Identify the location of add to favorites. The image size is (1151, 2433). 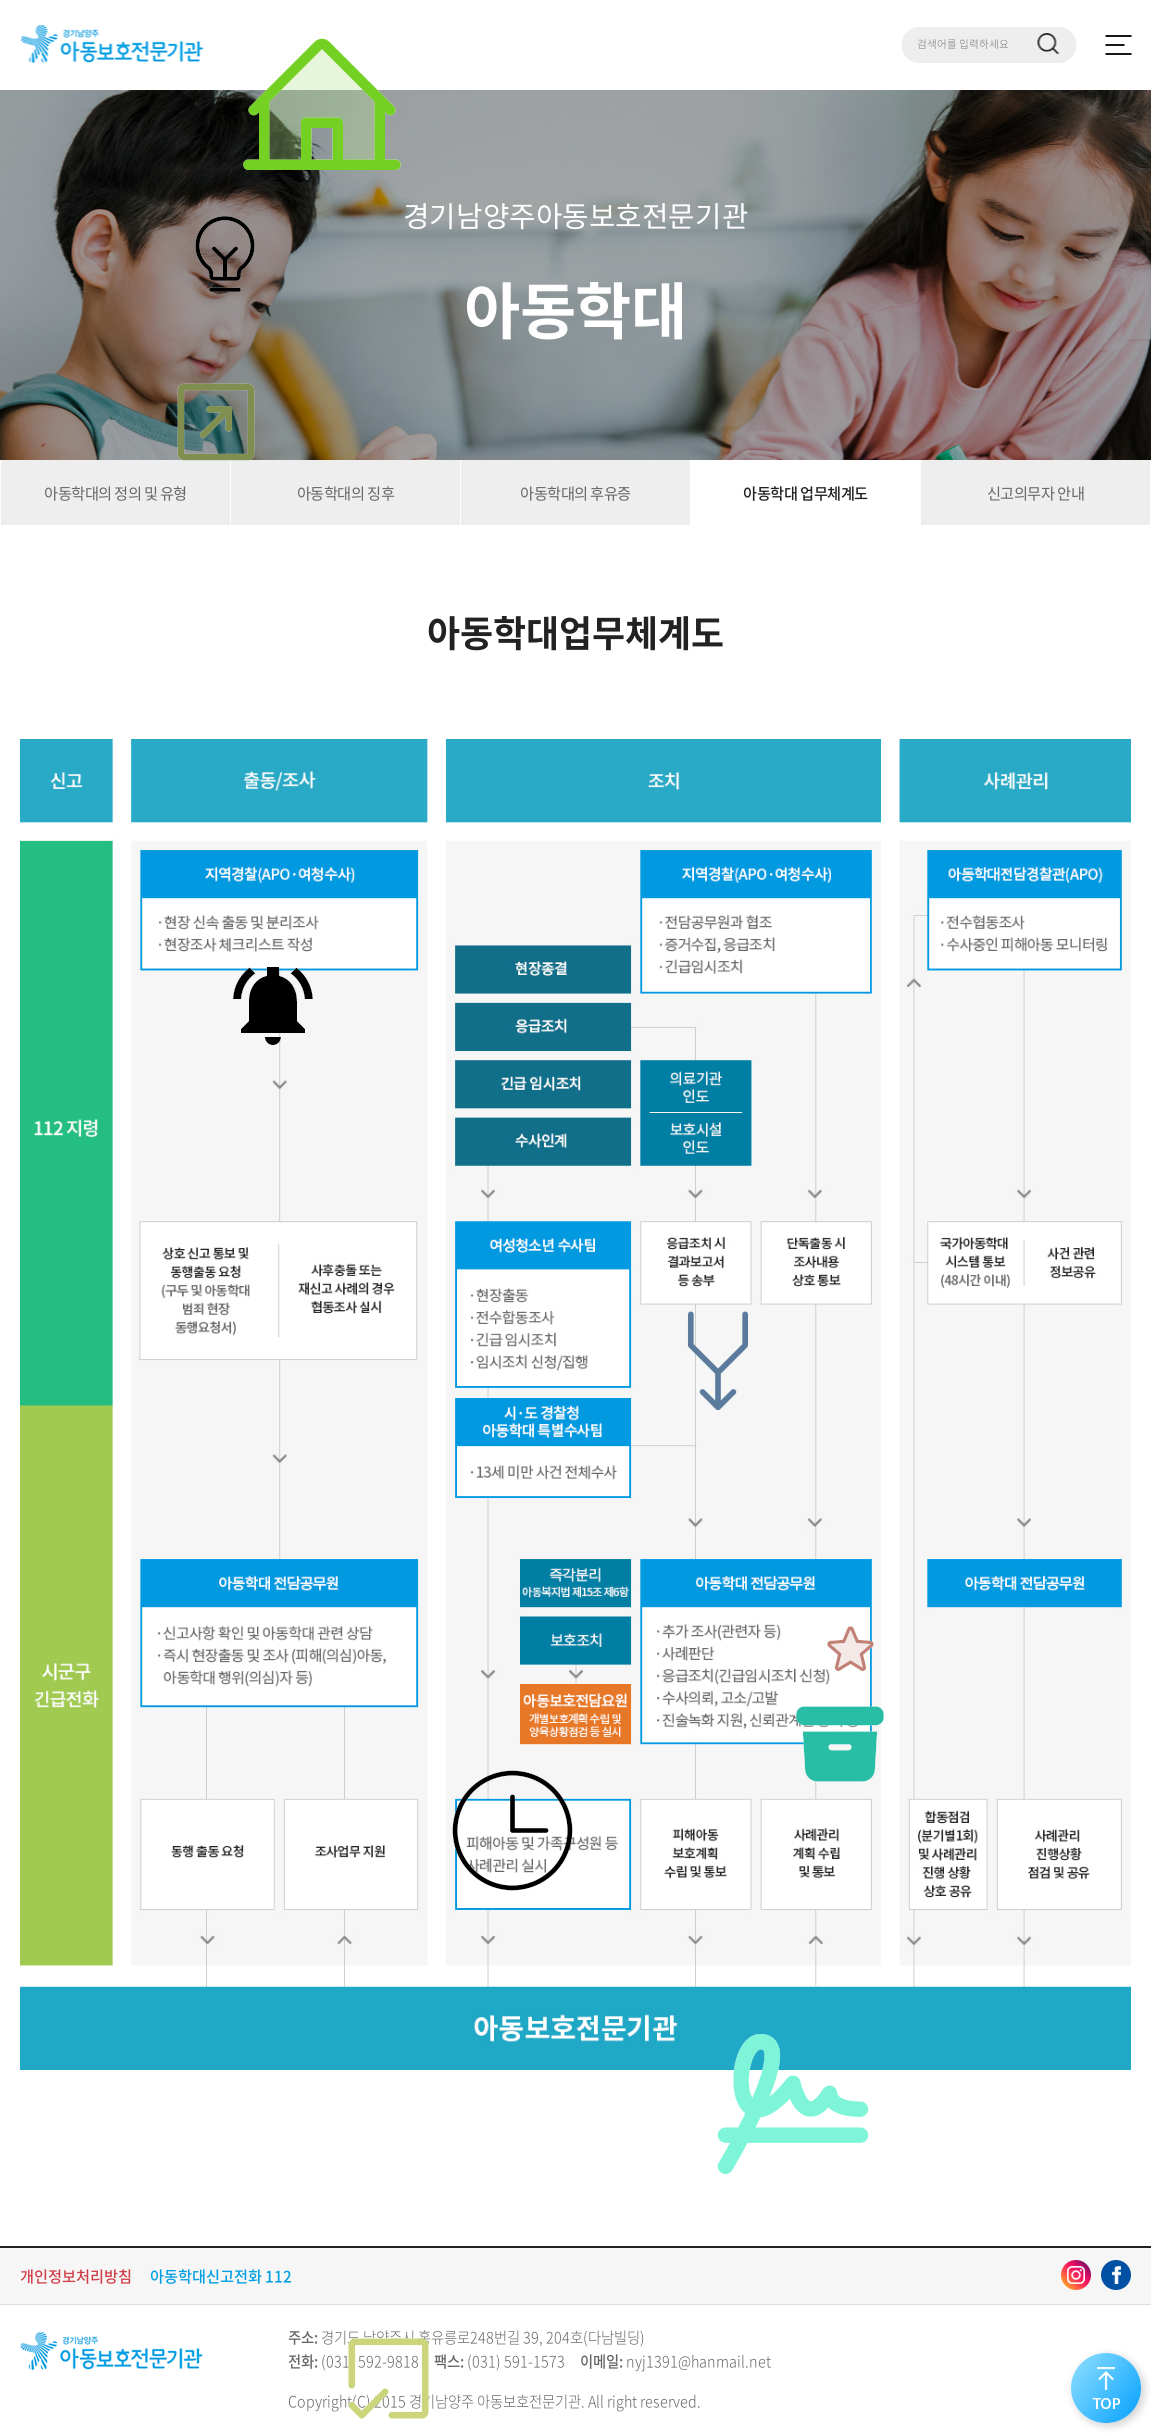
(850, 1649).